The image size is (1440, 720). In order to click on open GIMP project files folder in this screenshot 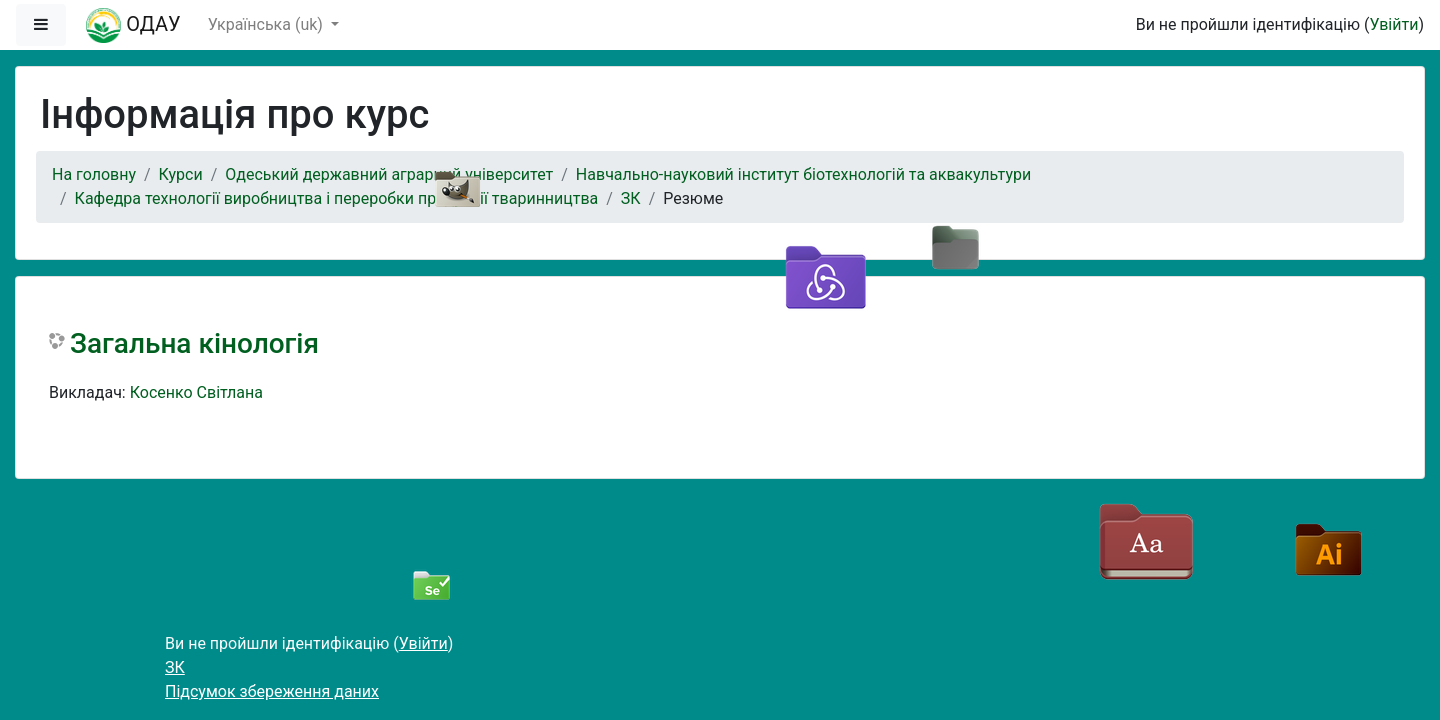, I will do `click(457, 190)`.